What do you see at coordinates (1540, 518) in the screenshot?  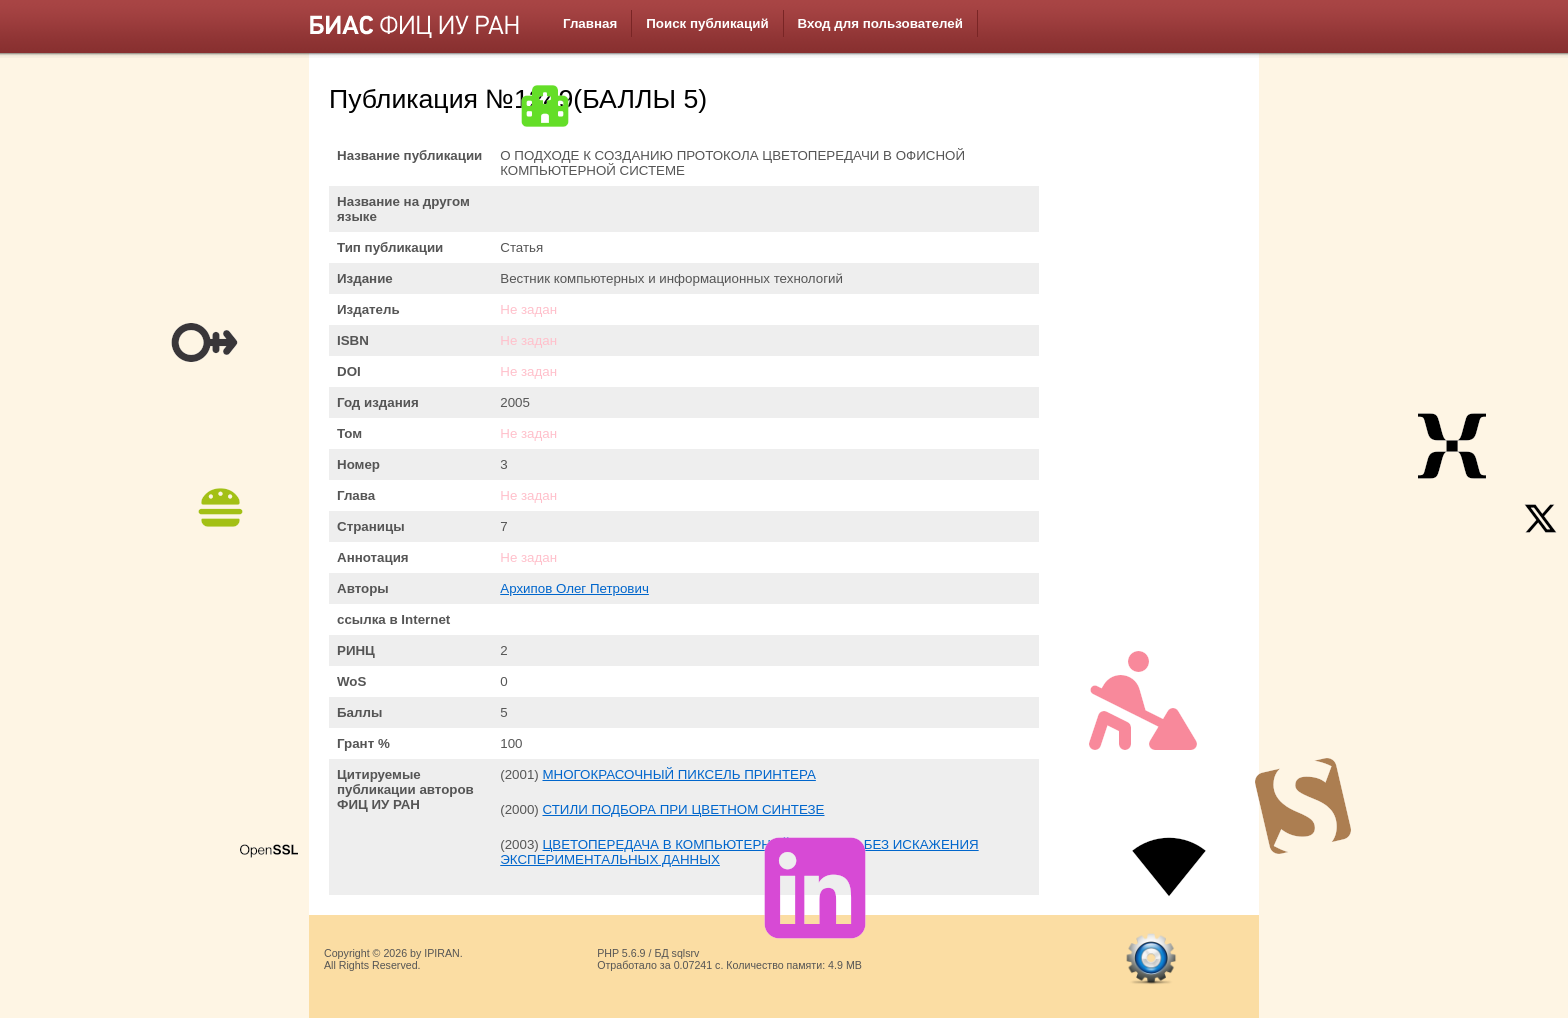 I see `share to X (formerly Twitter)` at bounding box center [1540, 518].